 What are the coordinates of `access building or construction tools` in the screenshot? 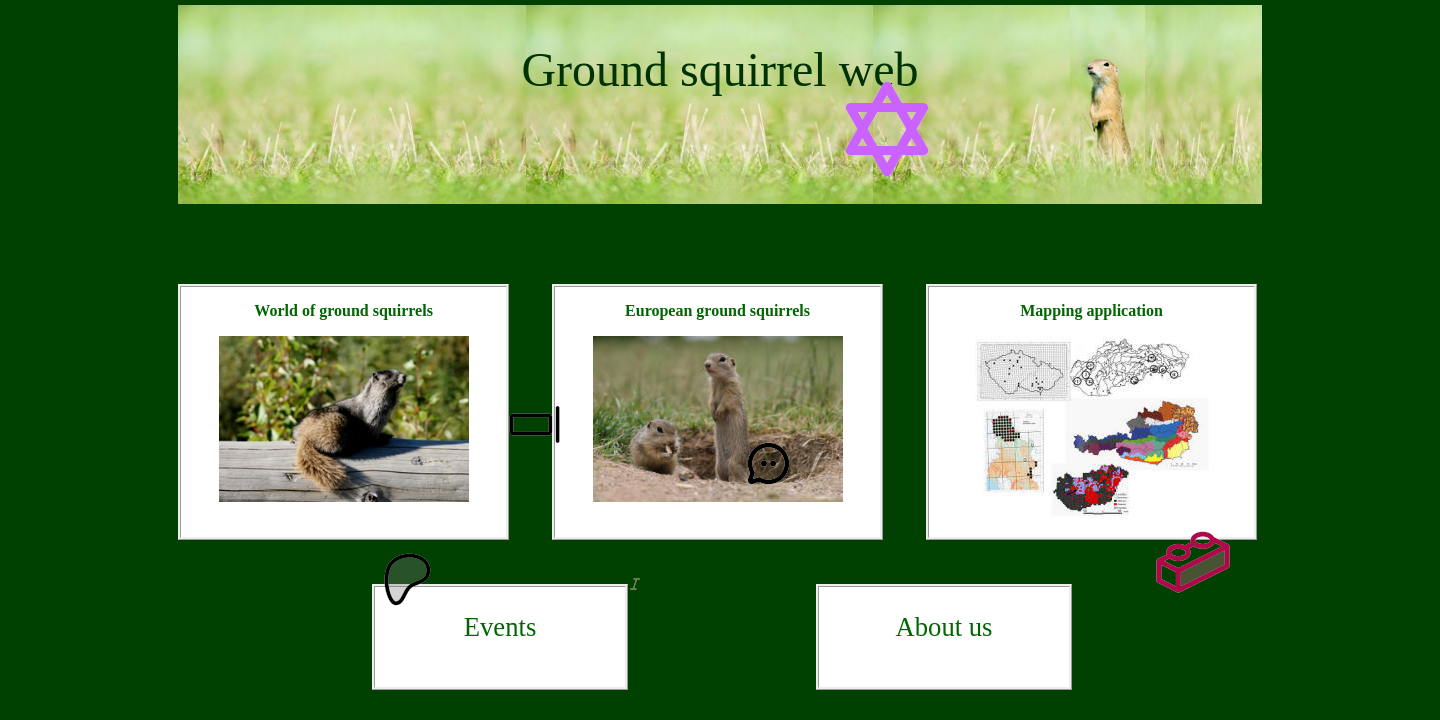 It's located at (1193, 561).